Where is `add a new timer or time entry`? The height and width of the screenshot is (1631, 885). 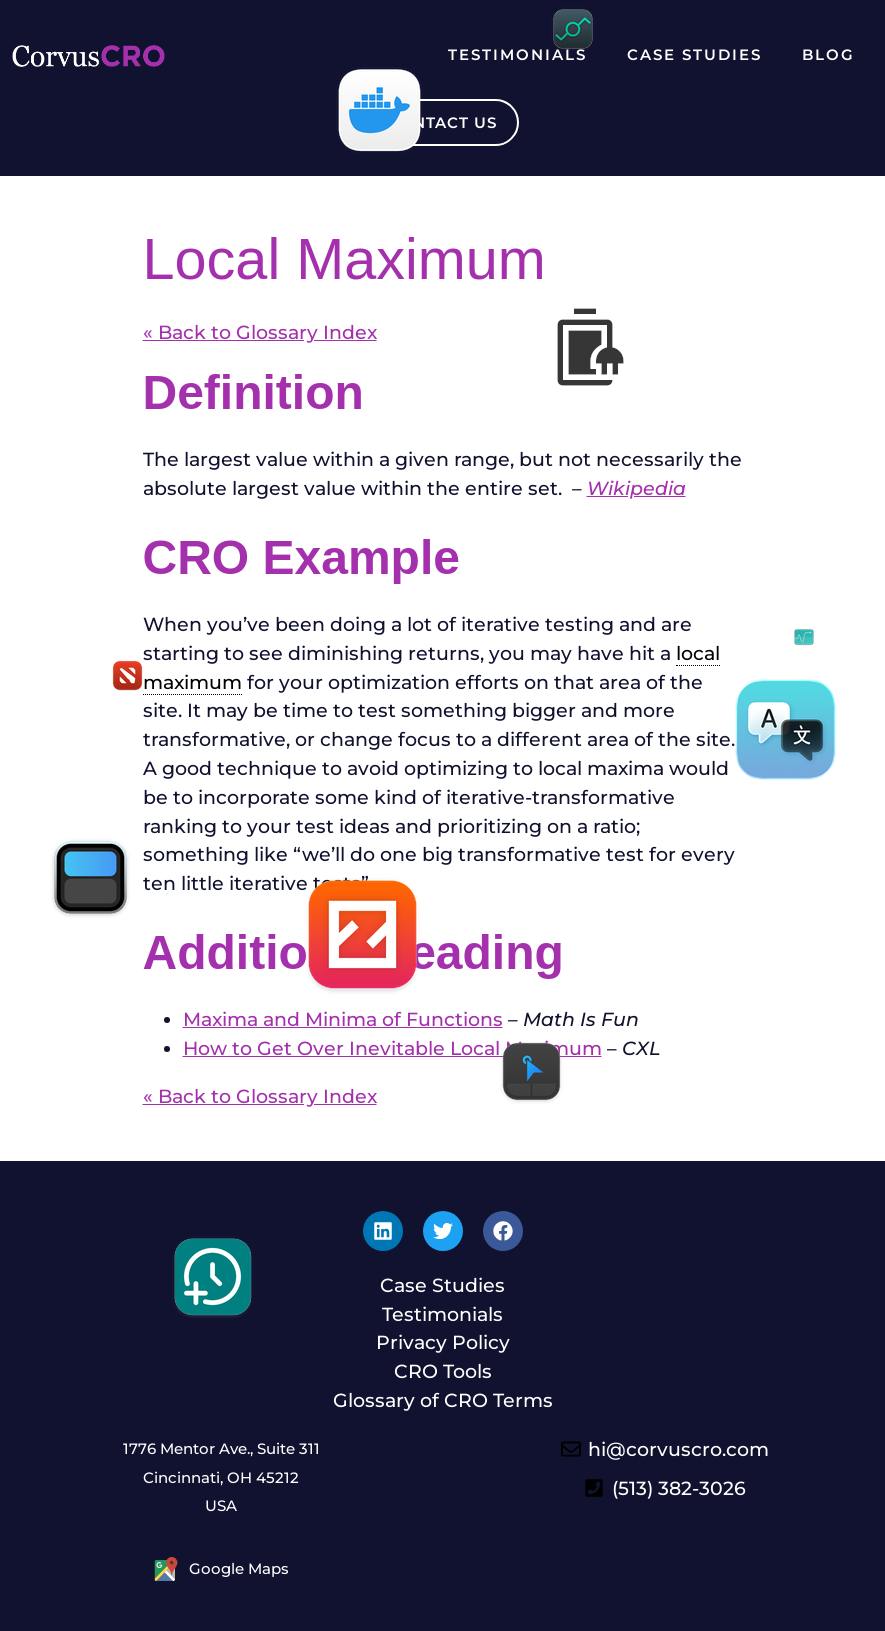 add a new timer or time entry is located at coordinates (212, 1276).